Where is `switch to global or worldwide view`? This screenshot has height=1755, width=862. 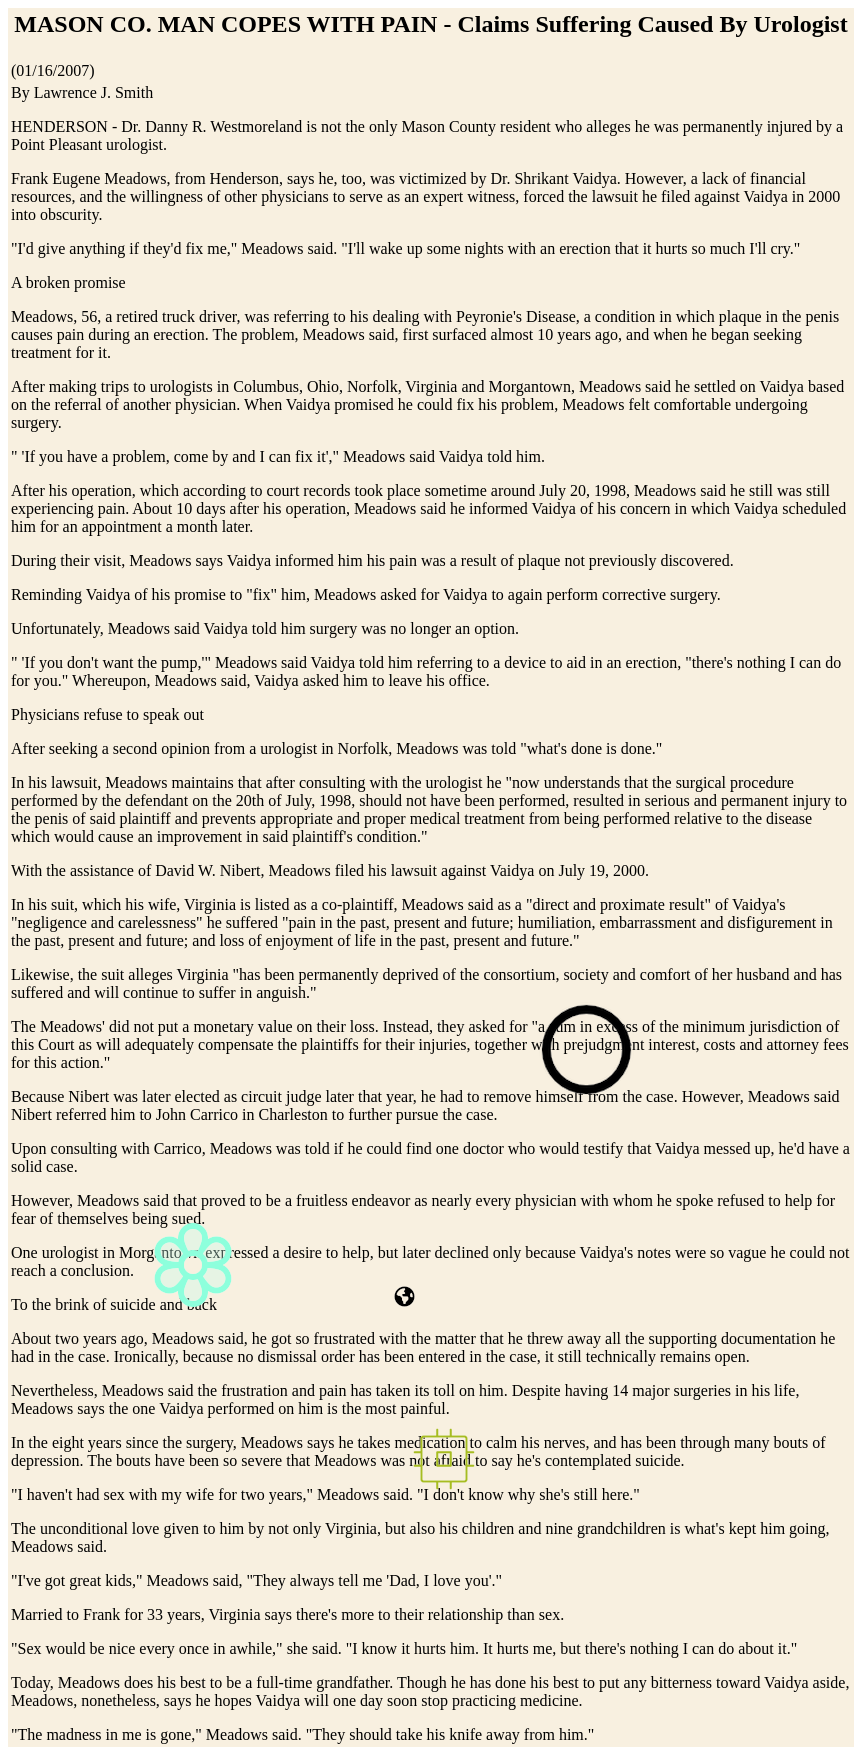 switch to global or worldwide view is located at coordinates (404, 1296).